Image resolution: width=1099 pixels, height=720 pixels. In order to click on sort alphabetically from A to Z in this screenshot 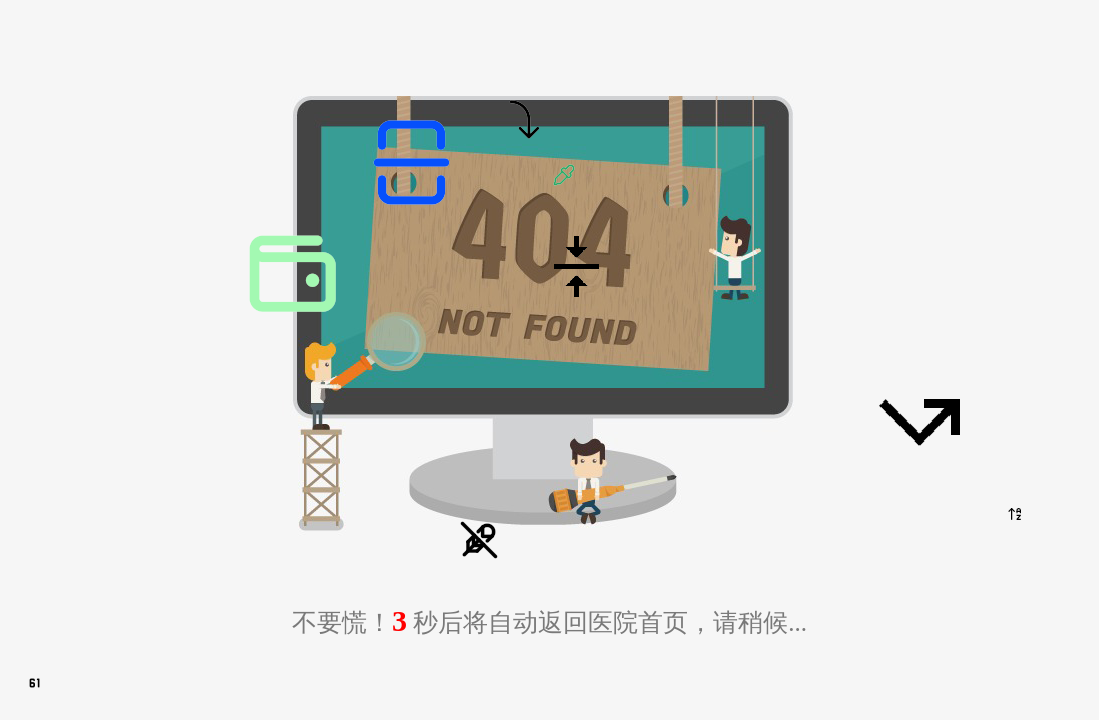, I will do `click(1015, 514)`.